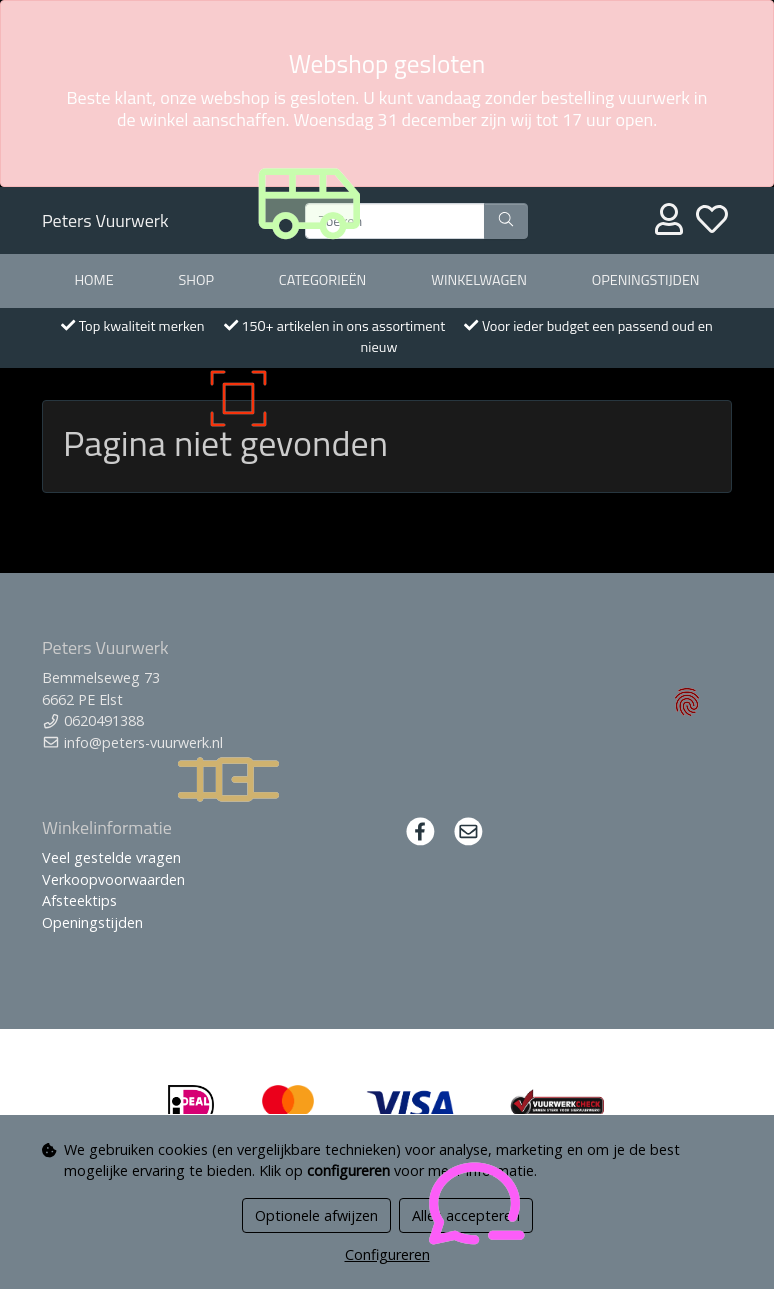 This screenshot has height=1289, width=774. I want to click on scan a document or QR code, so click(238, 398).